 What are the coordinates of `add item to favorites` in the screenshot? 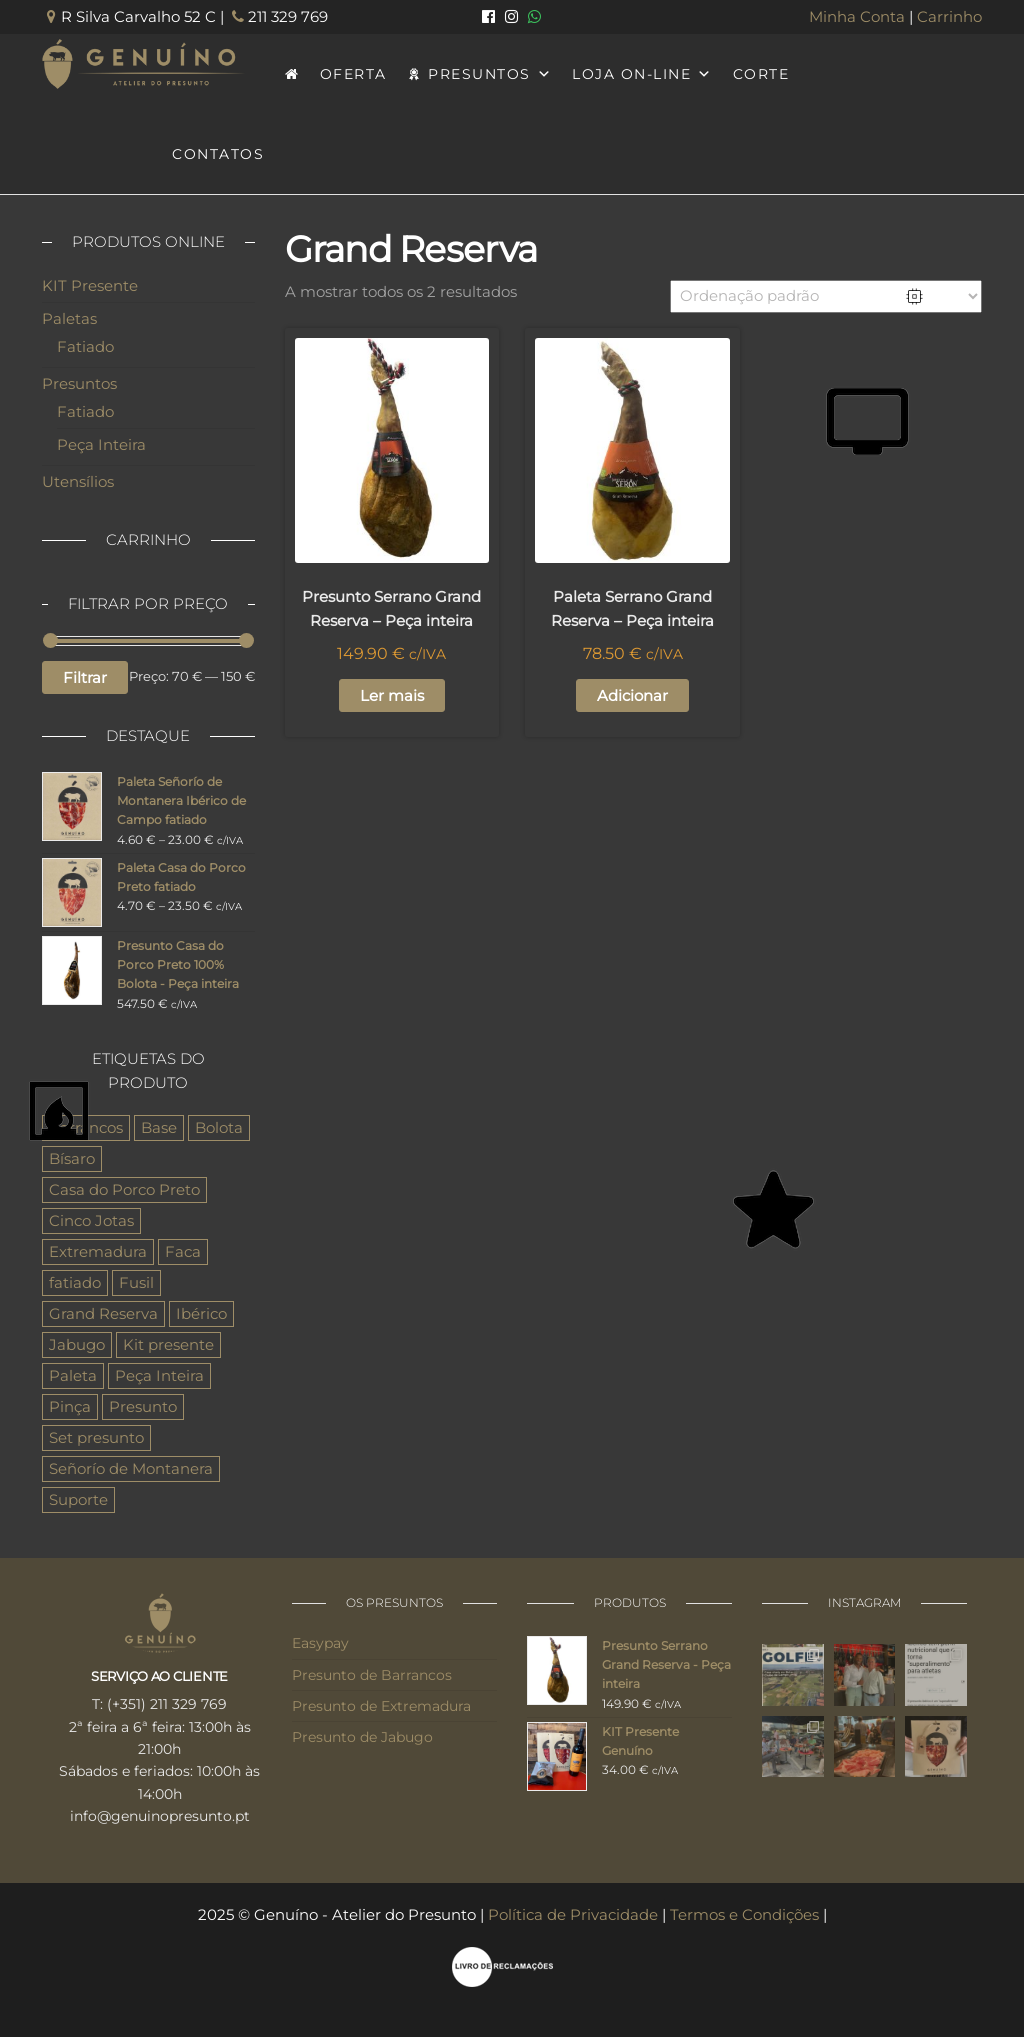 It's located at (773, 1210).